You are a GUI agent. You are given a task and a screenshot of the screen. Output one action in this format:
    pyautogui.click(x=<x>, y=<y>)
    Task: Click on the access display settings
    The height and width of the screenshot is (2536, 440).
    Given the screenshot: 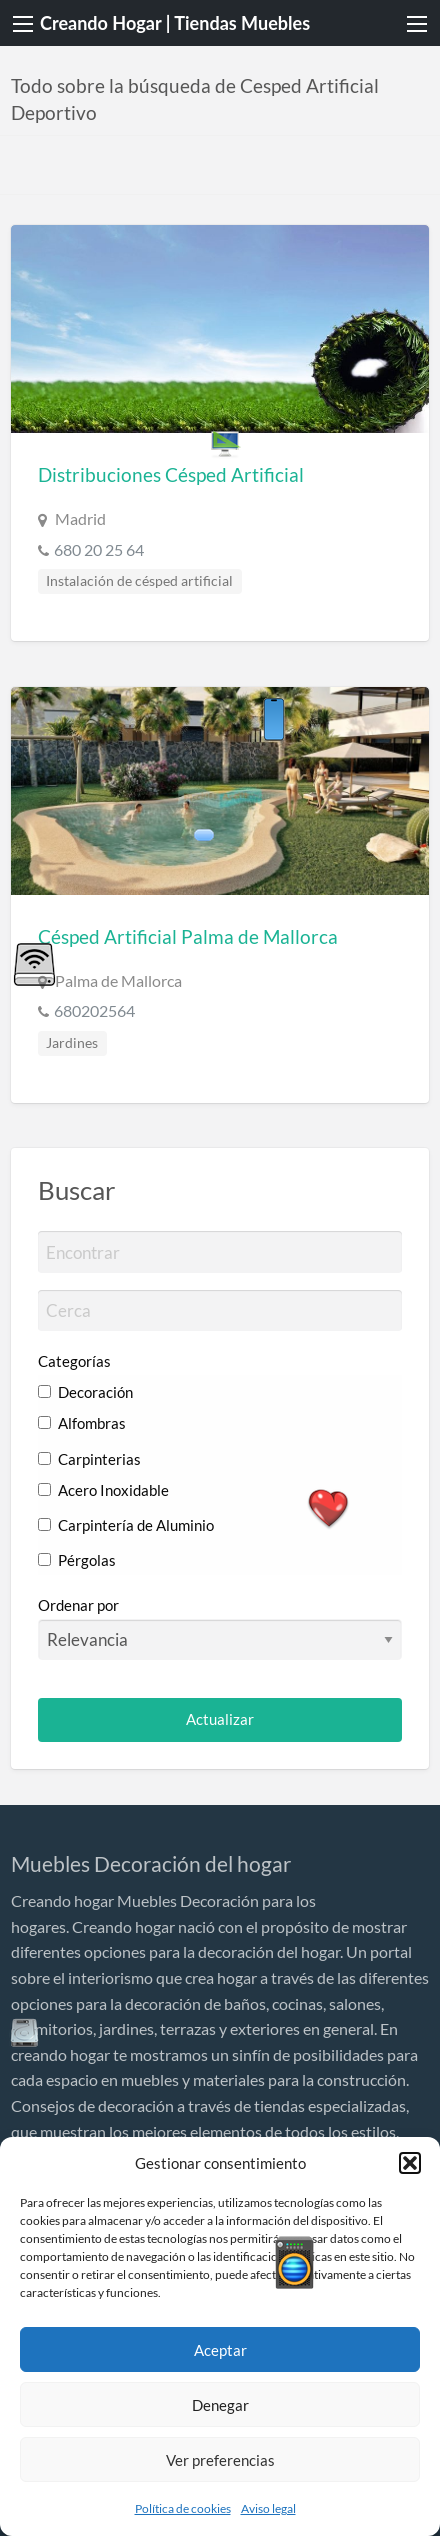 What is the action you would take?
    pyautogui.click(x=225, y=443)
    